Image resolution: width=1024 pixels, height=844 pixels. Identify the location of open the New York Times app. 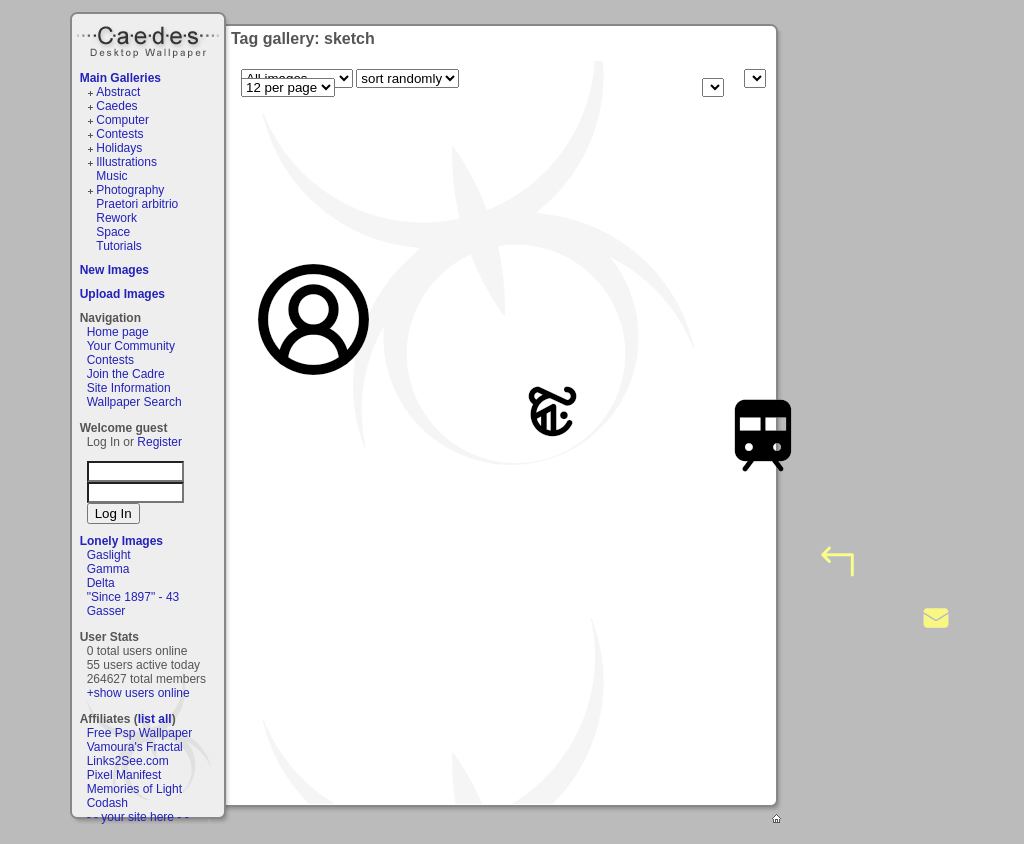
(552, 410).